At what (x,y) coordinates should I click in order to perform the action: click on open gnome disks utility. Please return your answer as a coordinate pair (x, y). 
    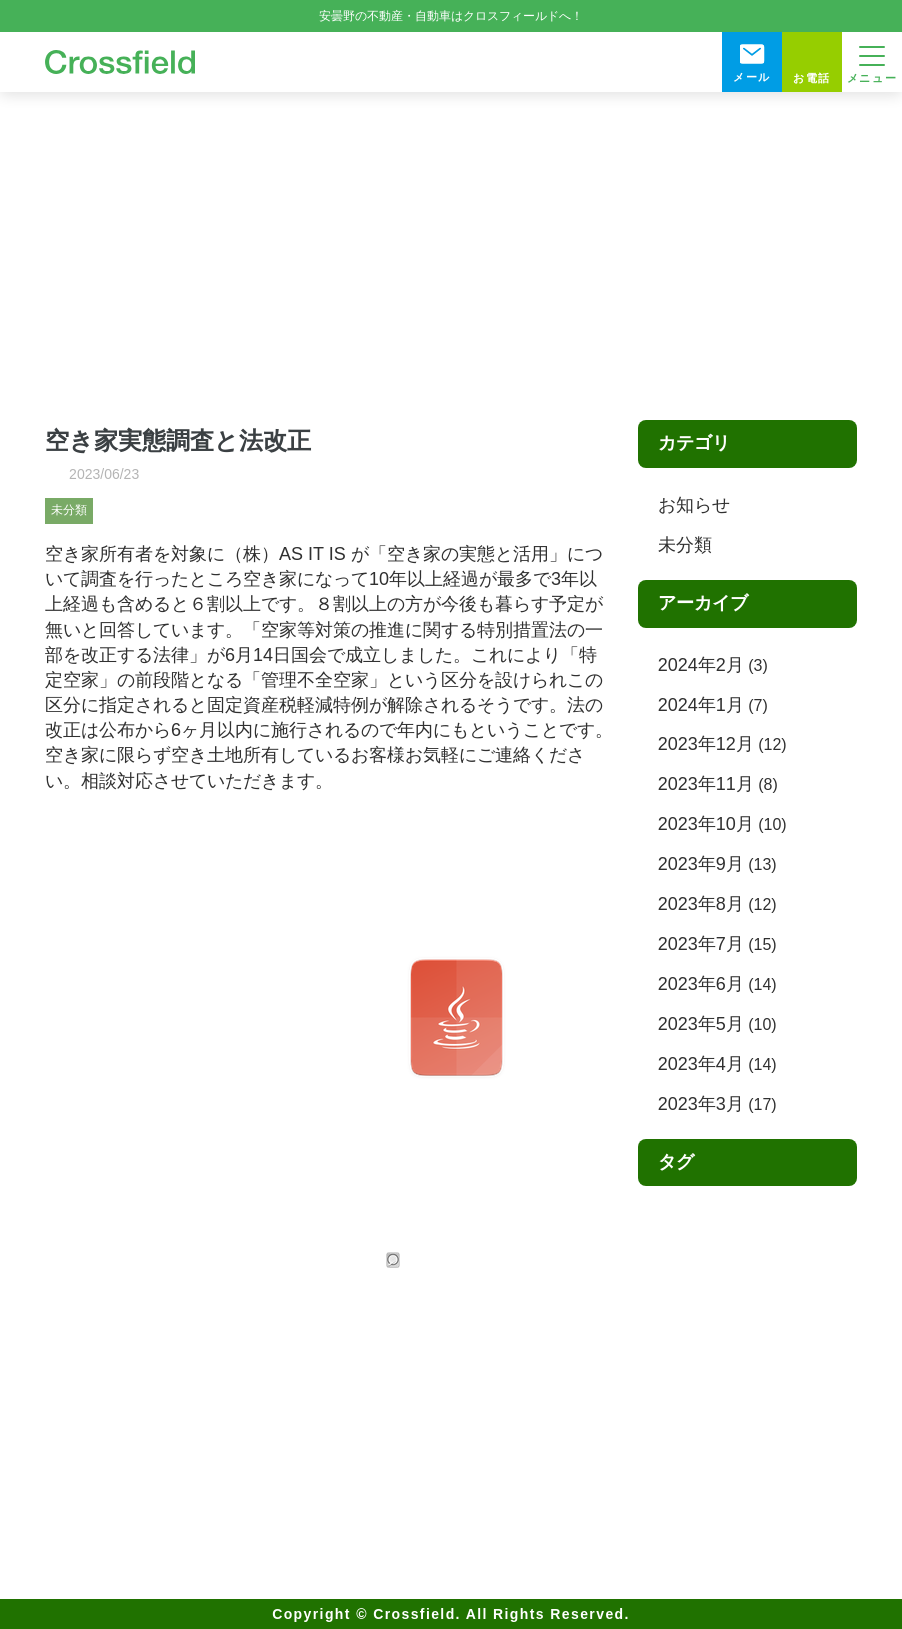
    Looking at the image, I should click on (393, 1260).